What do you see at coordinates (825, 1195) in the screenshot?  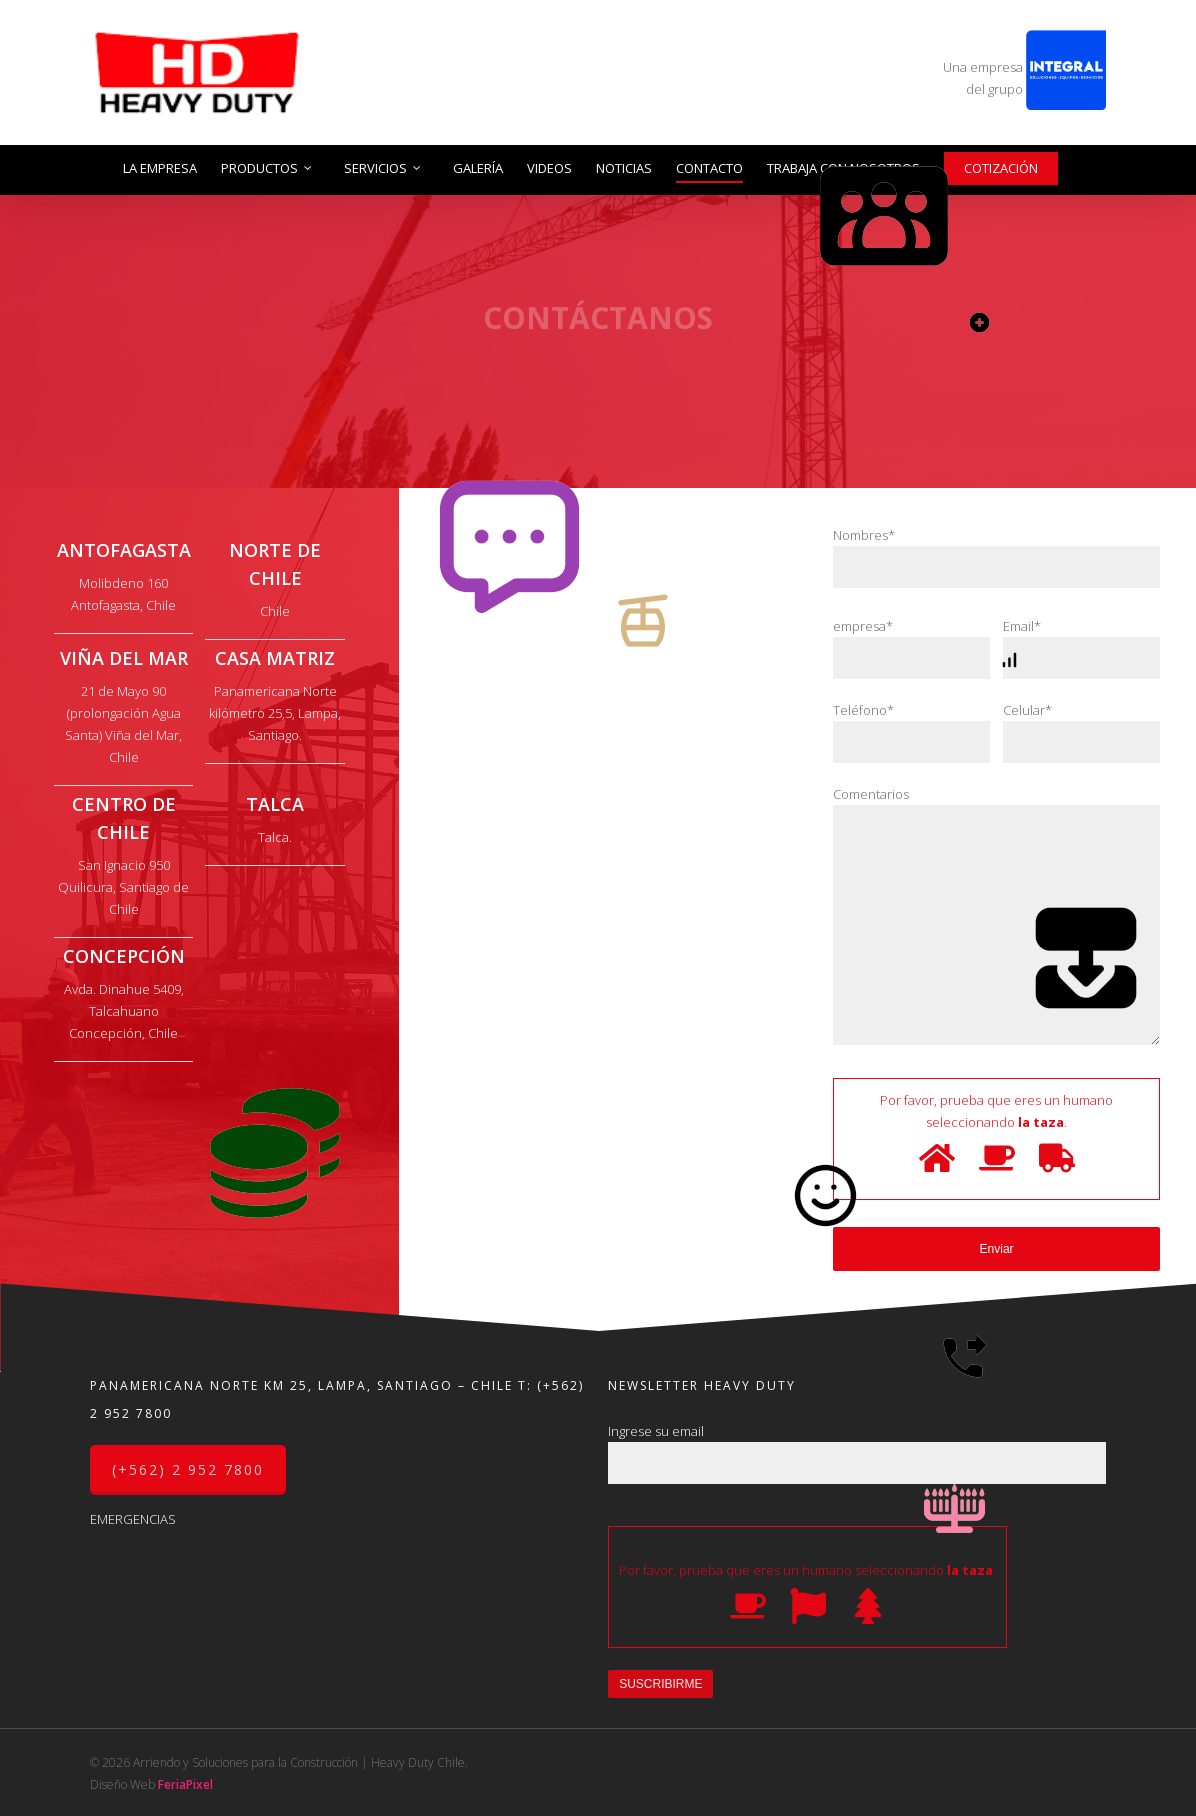 I see `add an emoji or reaction` at bounding box center [825, 1195].